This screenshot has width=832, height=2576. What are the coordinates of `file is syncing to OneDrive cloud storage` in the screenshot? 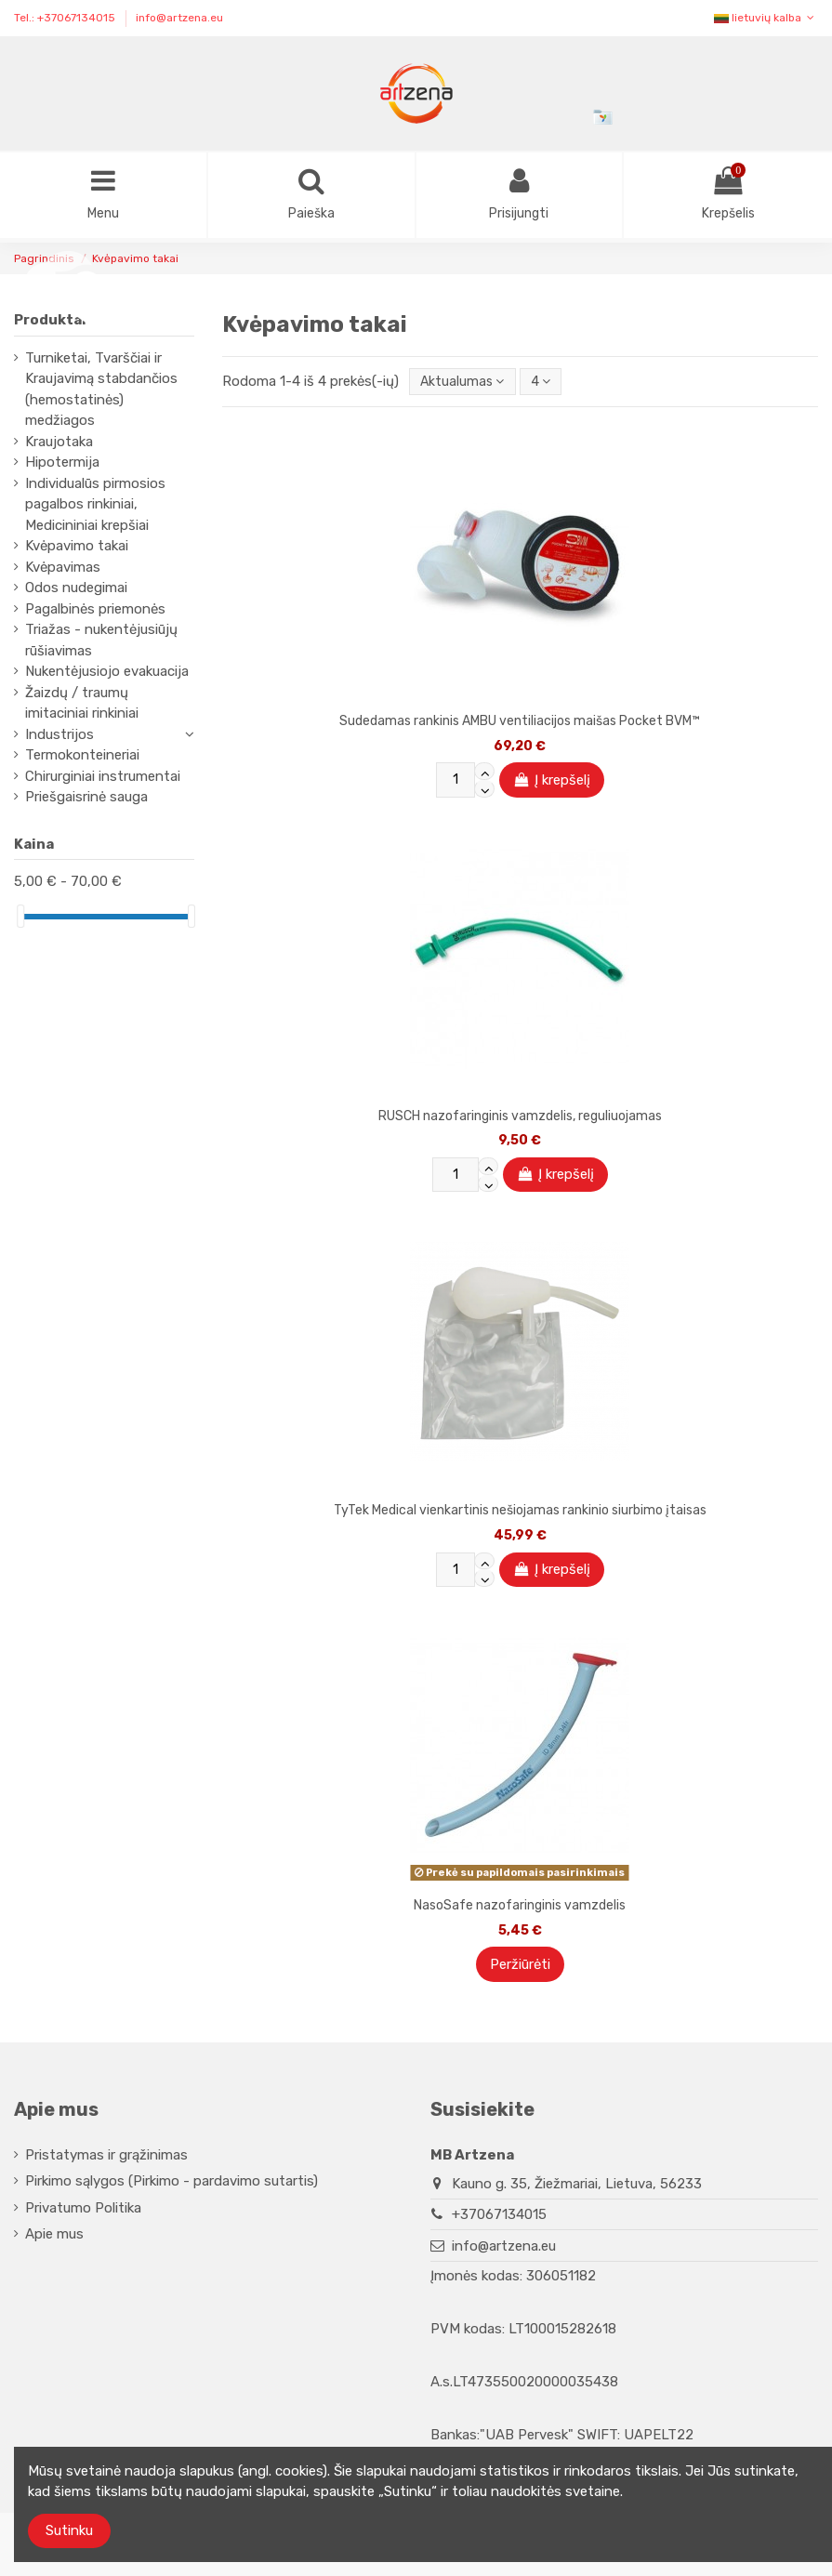 It's located at (67, 279).